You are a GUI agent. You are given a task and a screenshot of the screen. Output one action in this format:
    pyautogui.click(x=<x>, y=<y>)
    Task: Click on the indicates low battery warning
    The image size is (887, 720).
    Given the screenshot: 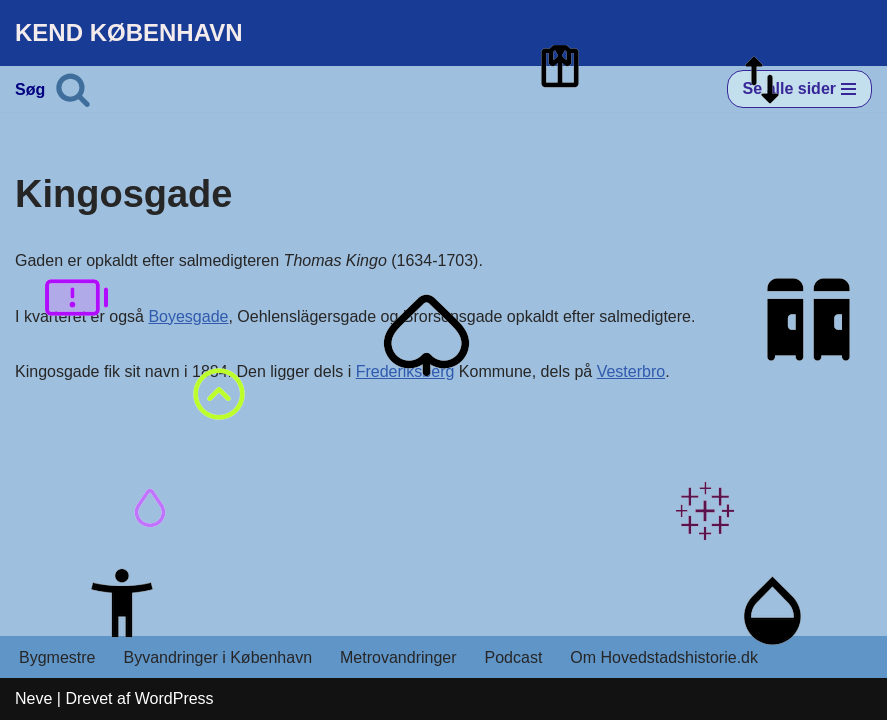 What is the action you would take?
    pyautogui.click(x=75, y=297)
    